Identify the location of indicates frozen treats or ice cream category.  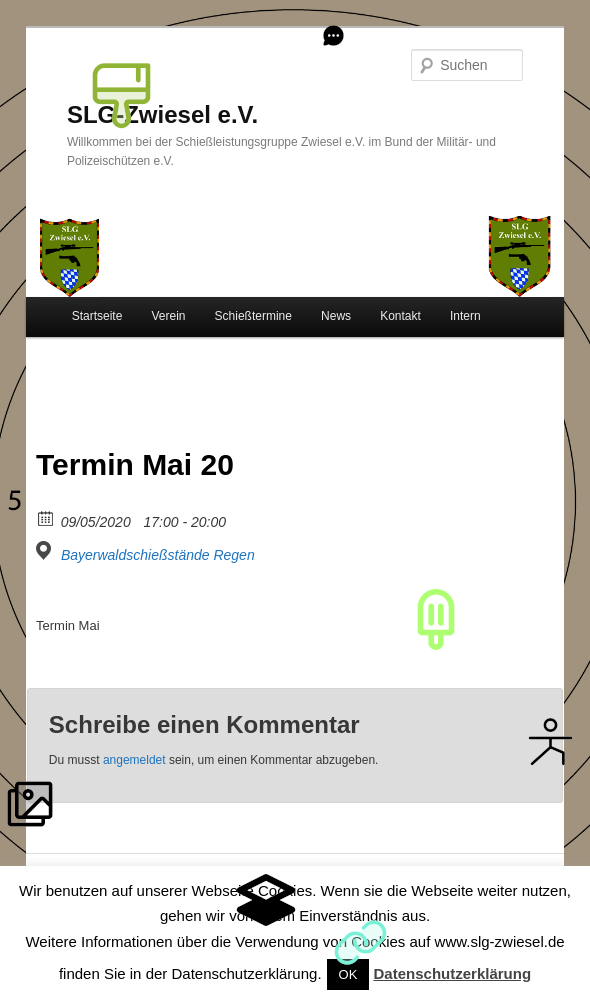
(436, 619).